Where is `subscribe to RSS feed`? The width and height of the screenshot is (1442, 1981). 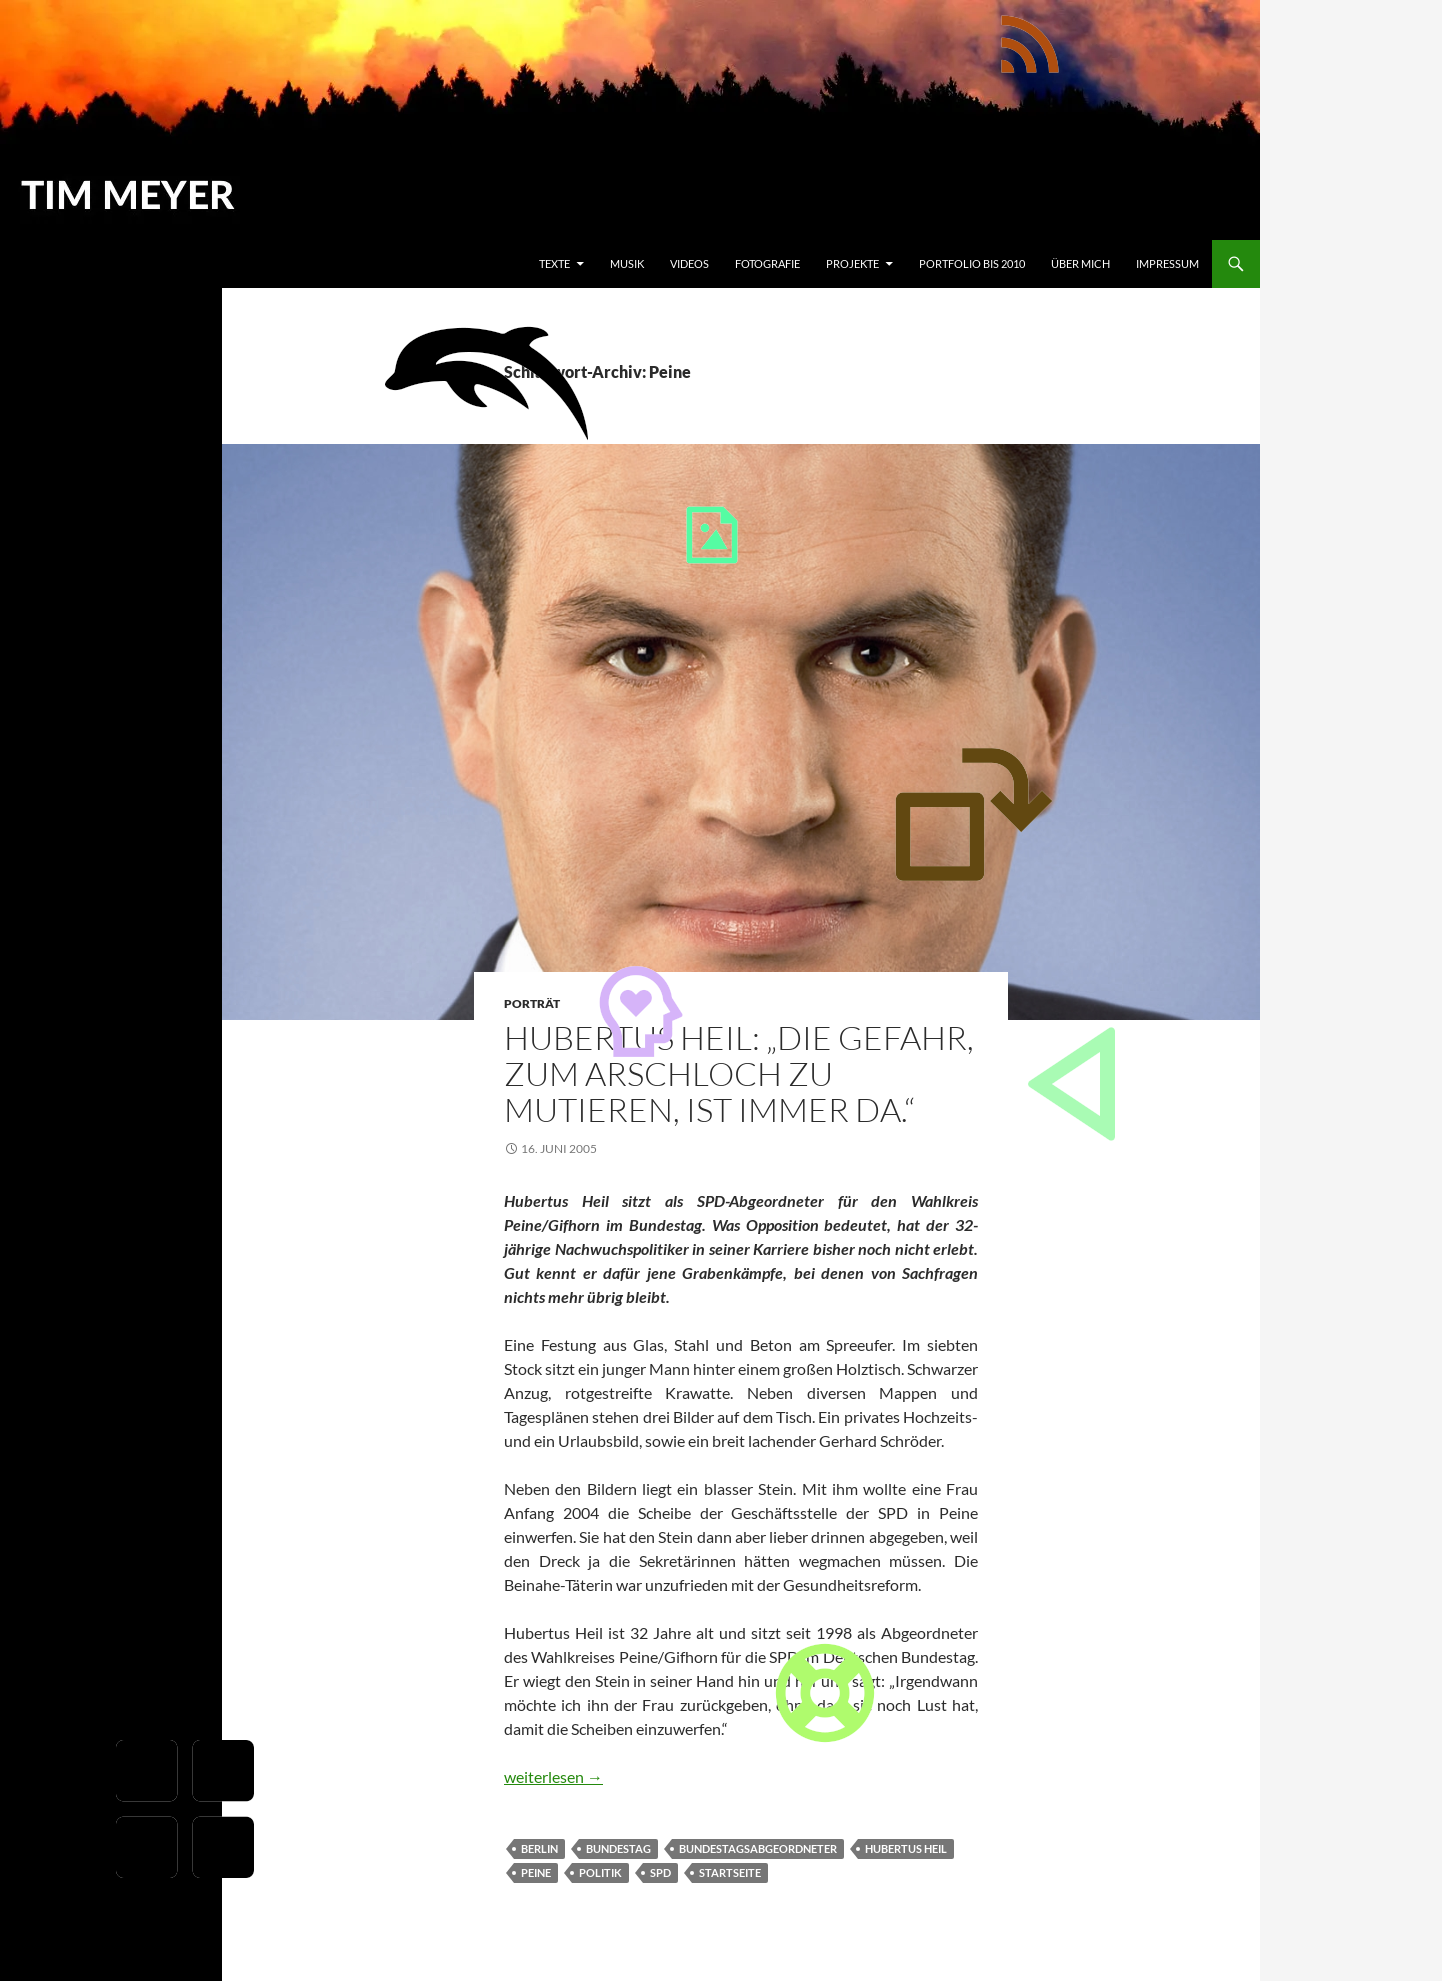
subscribe to RSS feed is located at coordinates (1030, 44).